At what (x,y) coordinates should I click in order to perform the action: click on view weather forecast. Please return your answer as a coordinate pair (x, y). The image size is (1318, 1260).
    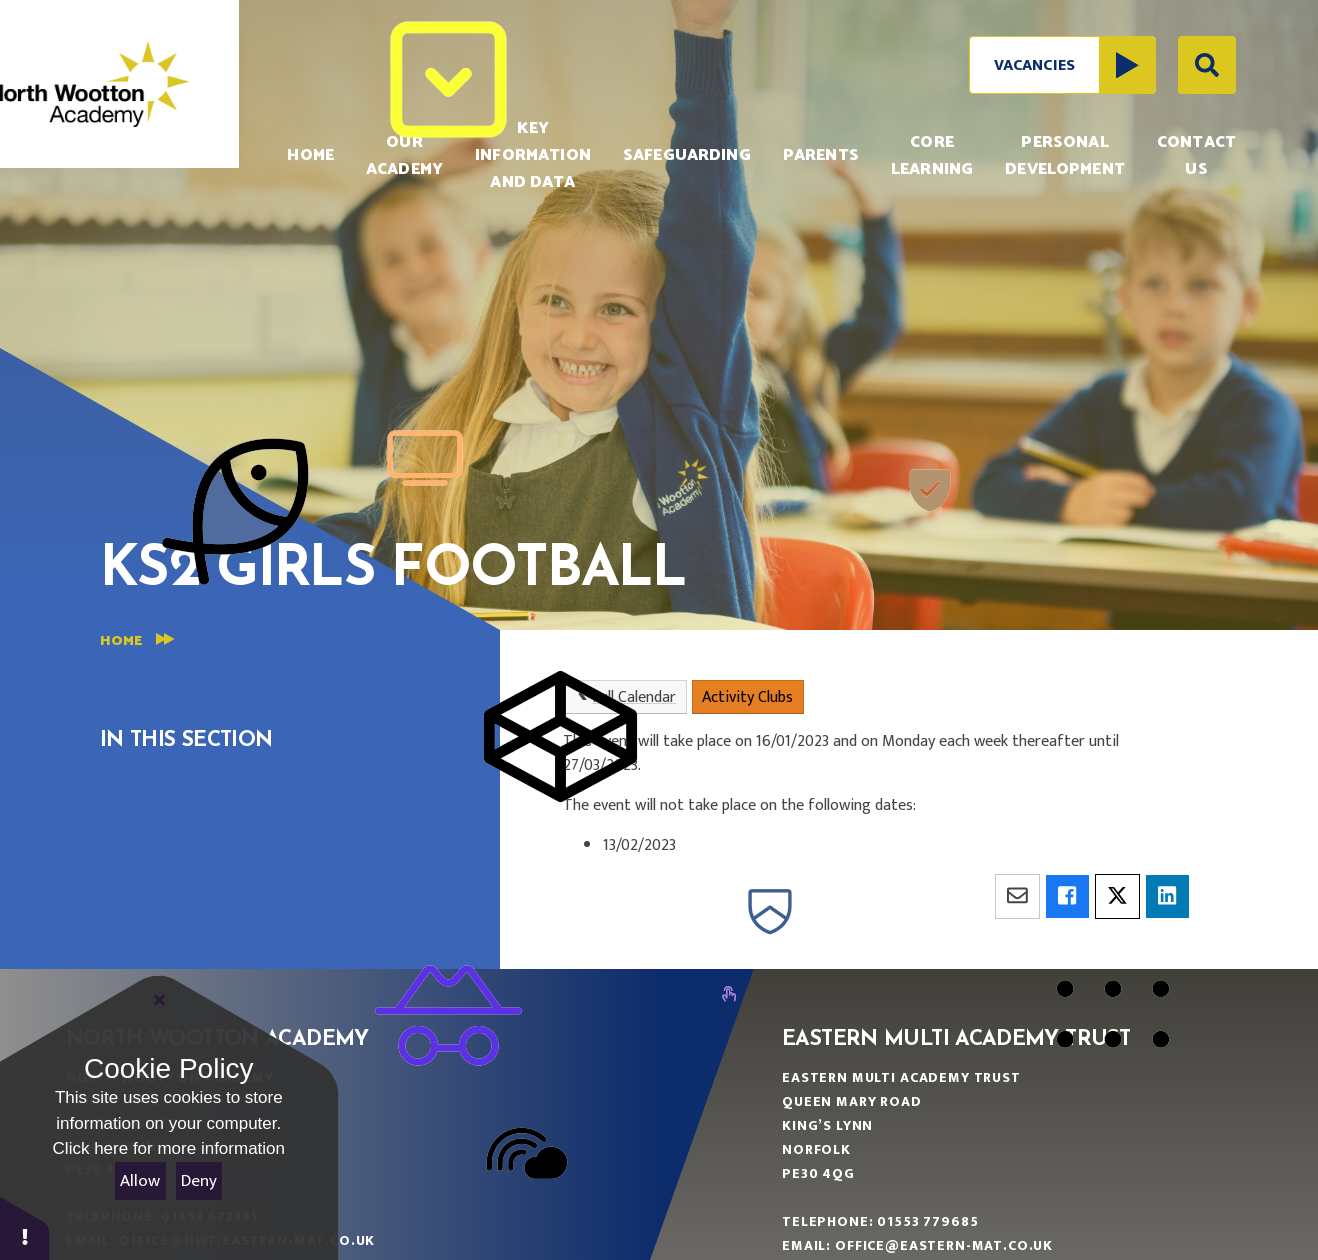
    Looking at the image, I should click on (527, 1152).